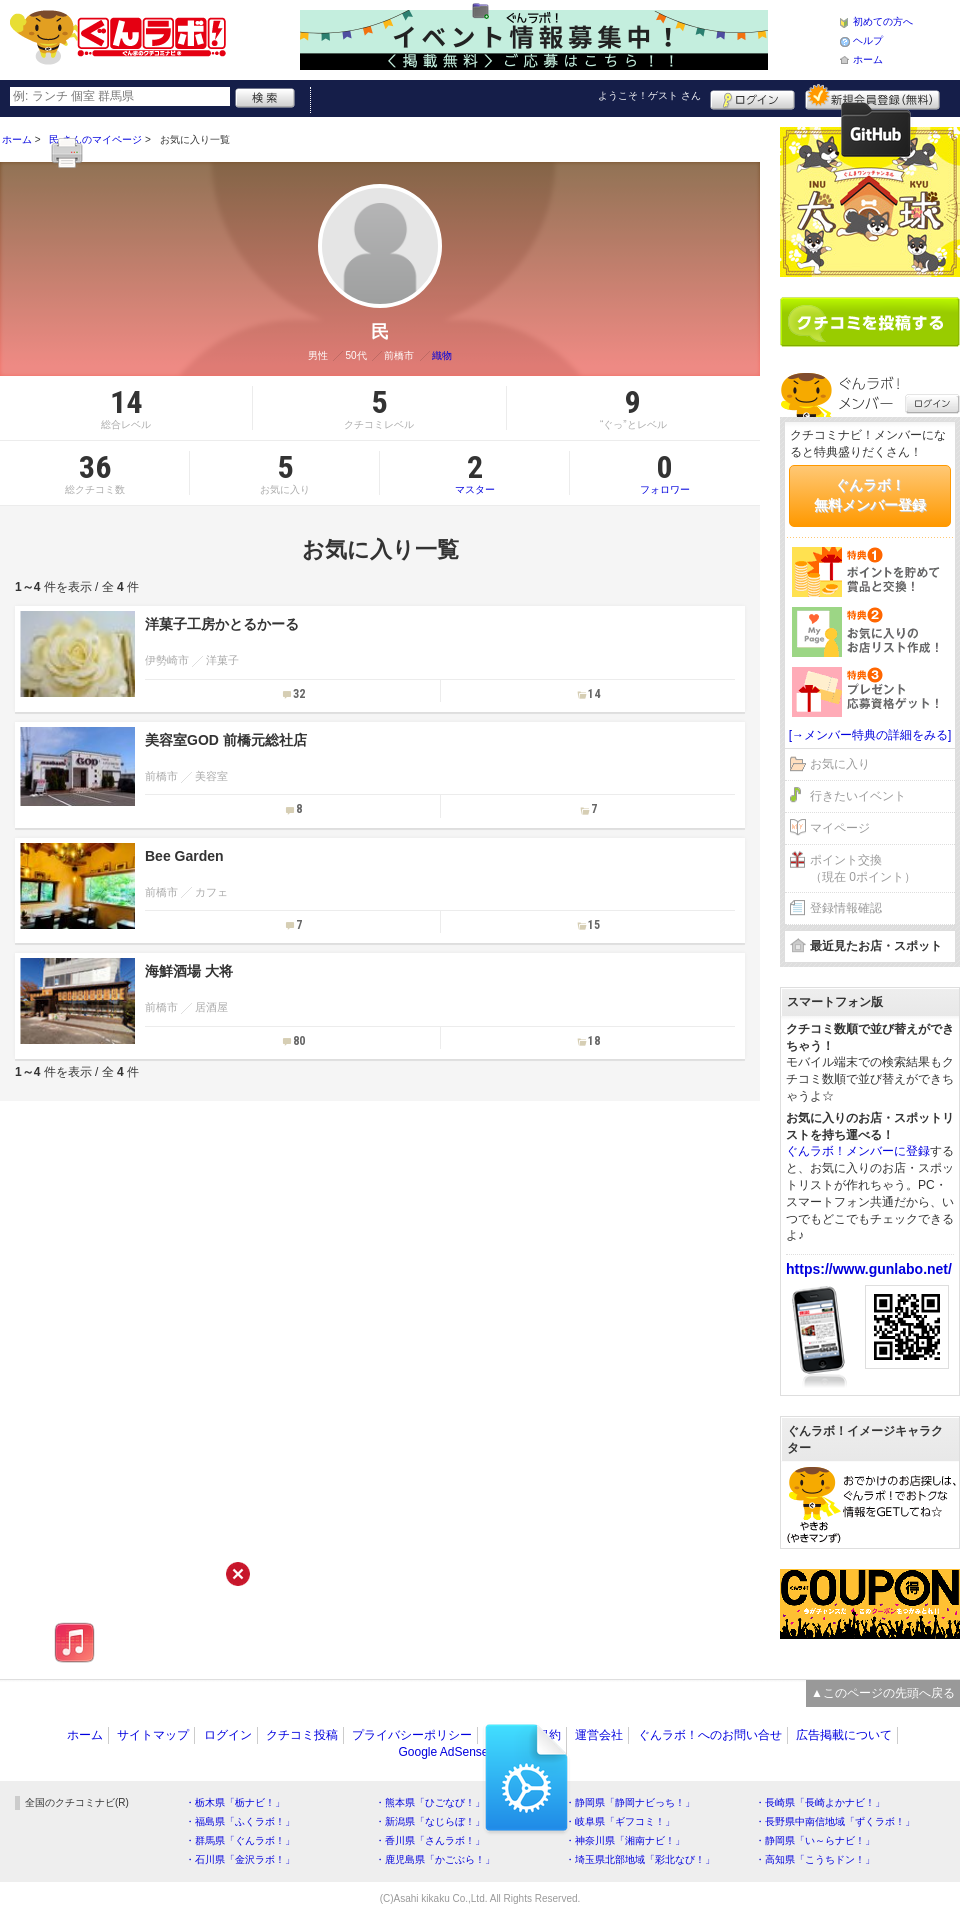 This screenshot has width=960, height=1916. What do you see at coordinates (875, 131) in the screenshot?
I see `open github repositories folder` at bounding box center [875, 131].